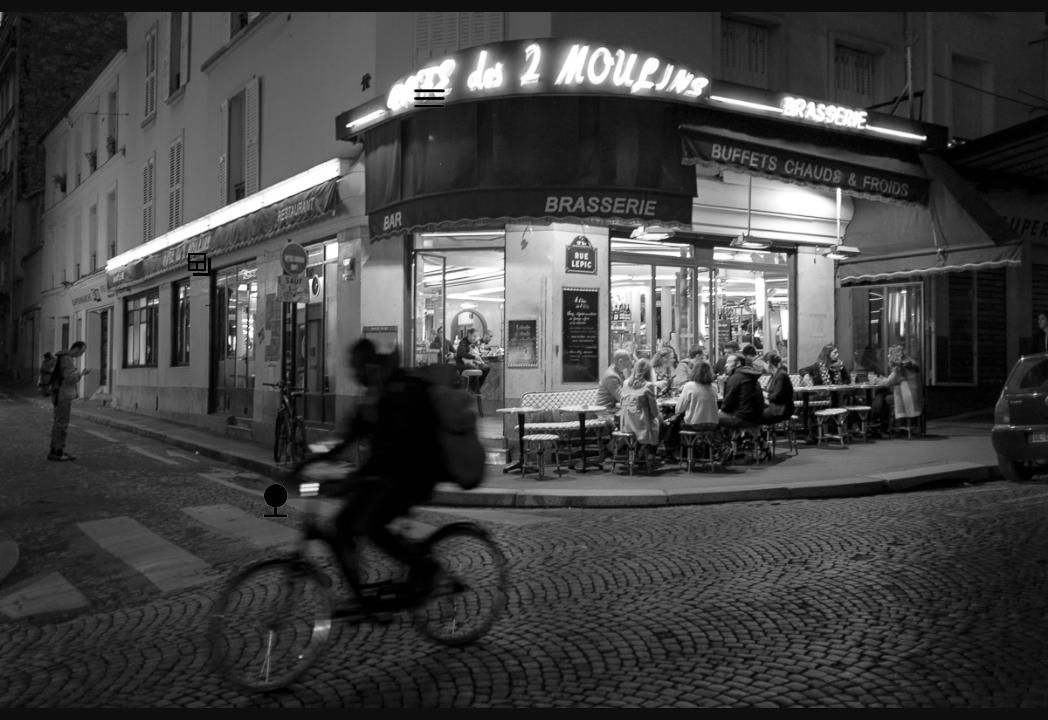 The height and width of the screenshot is (720, 1048). Describe the element at coordinates (429, 98) in the screenshot. I see `open navigation menu` at that location.